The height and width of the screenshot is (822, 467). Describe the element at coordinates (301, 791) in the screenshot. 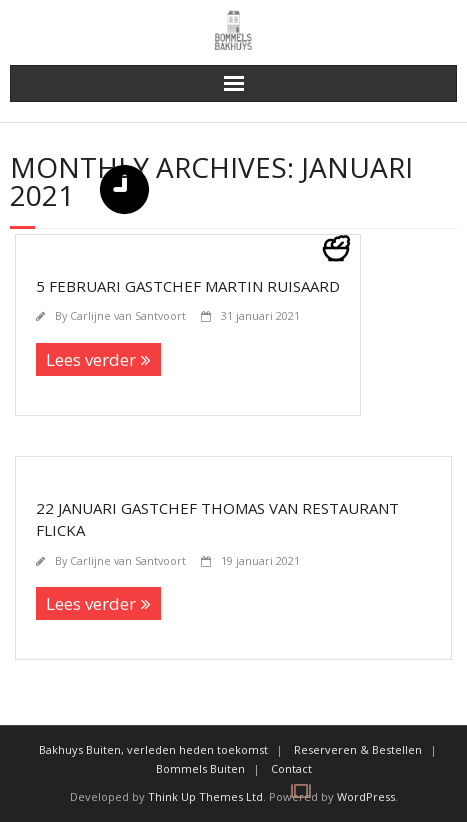

I see `start a slideshow presentation` at that location.